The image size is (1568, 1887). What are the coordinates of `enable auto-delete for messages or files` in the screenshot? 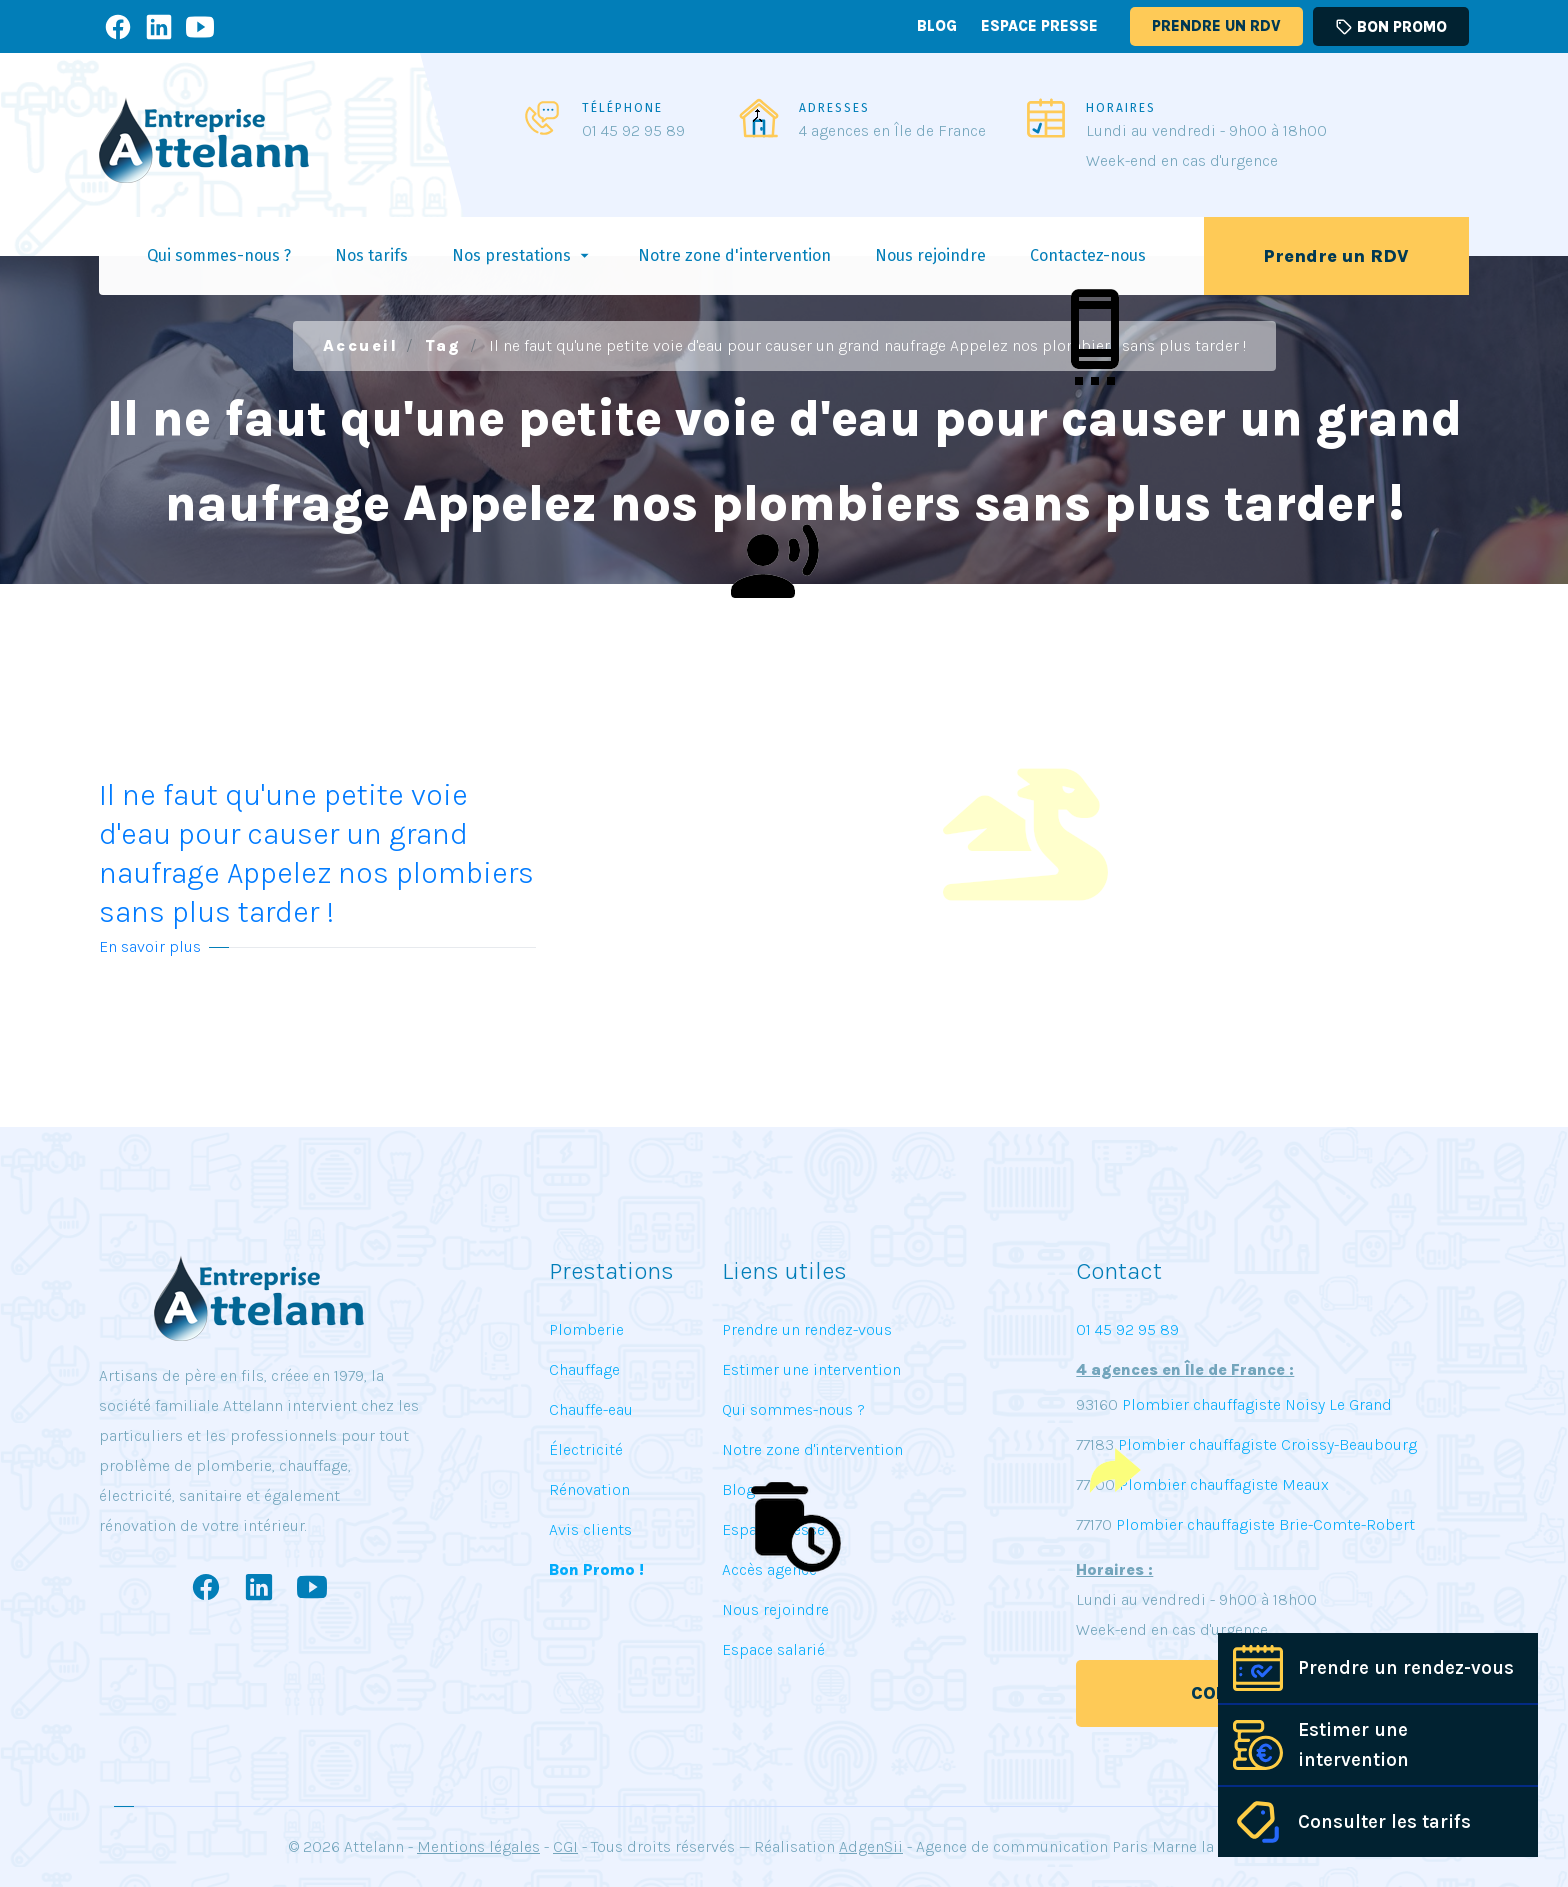 It's located at (796, 1527).